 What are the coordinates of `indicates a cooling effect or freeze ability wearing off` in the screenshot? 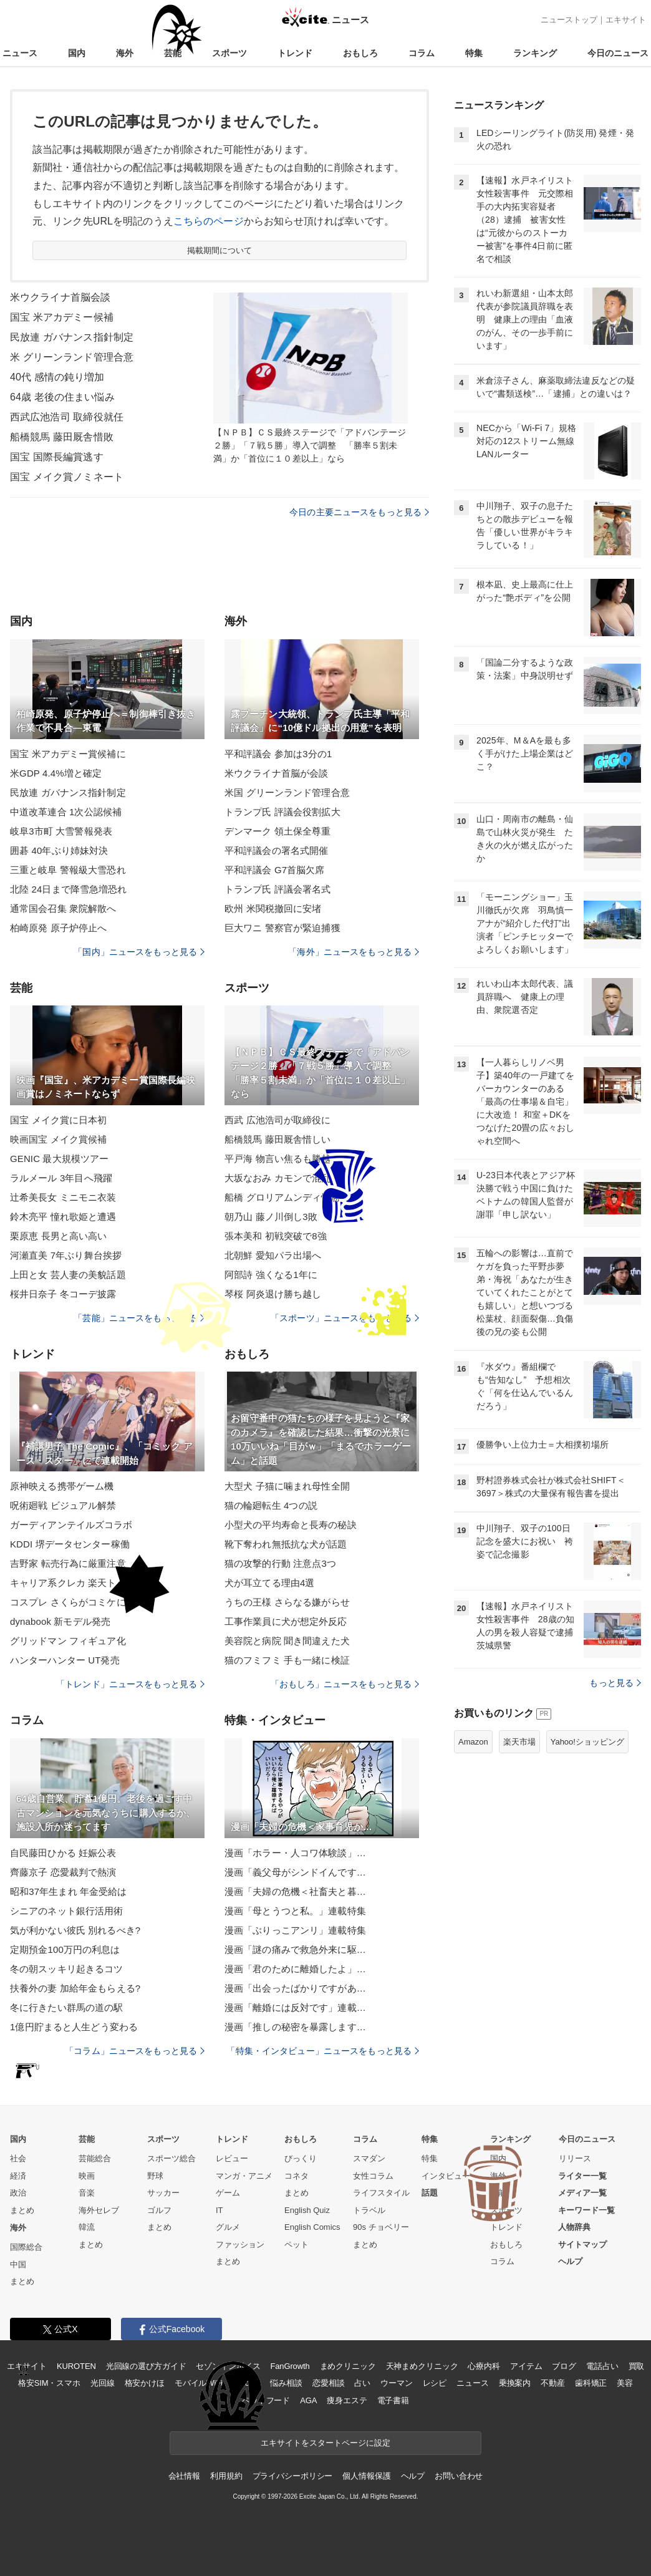 It's located at (195, 1316).